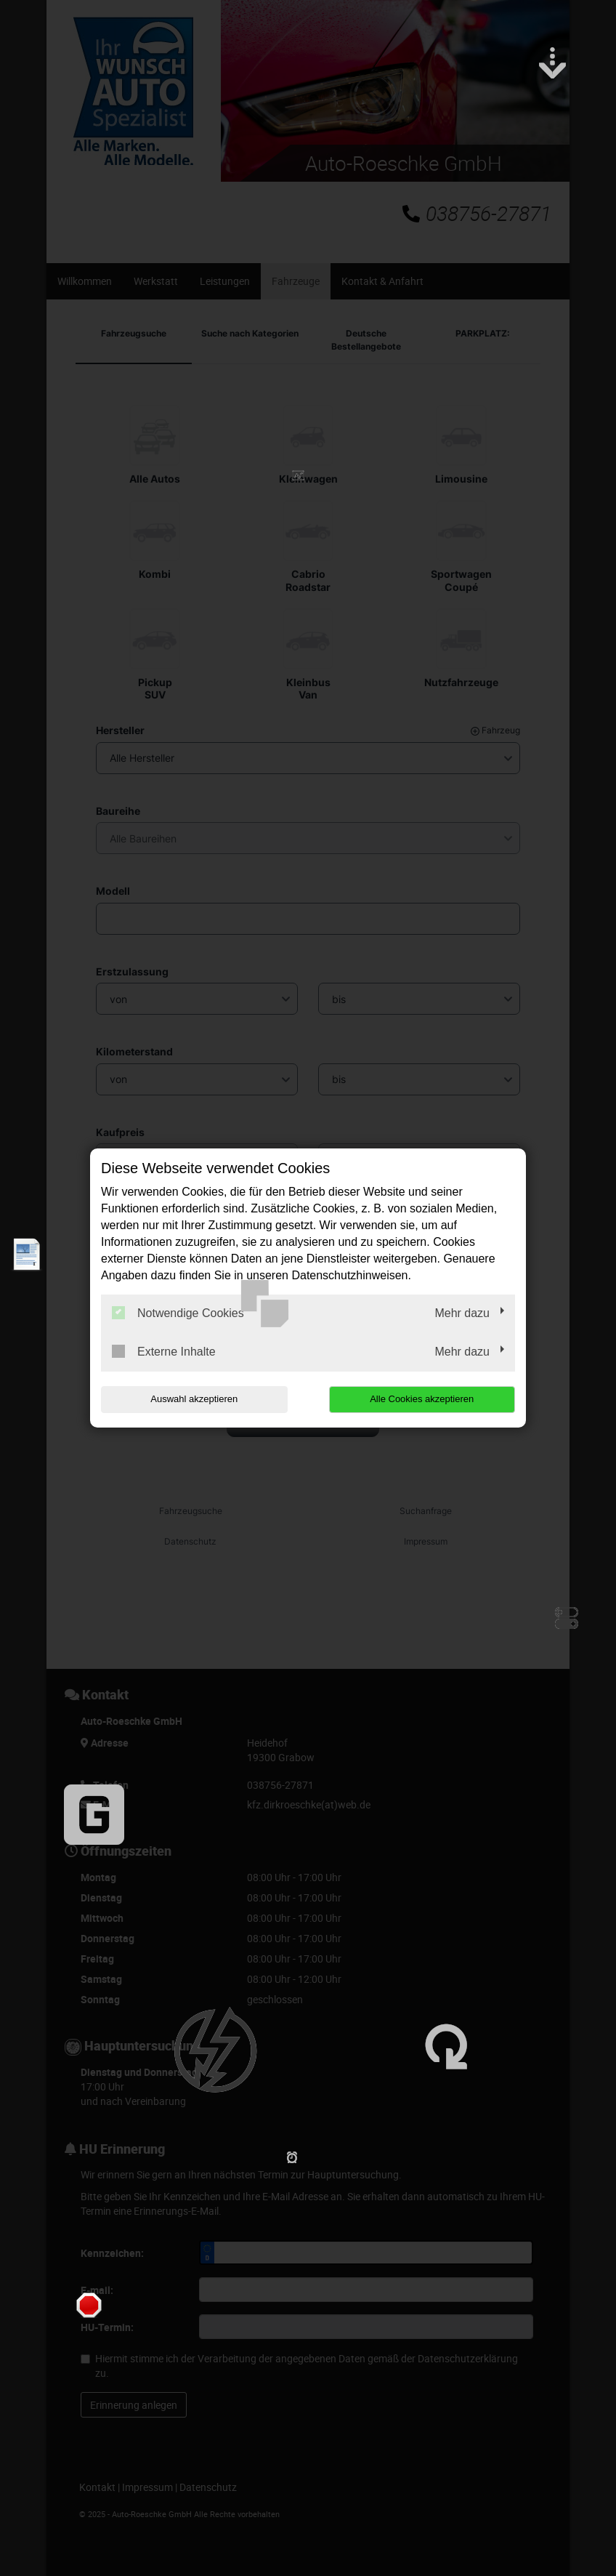 This screenshot has height=2576, width=616. I want to click on access system tweaks and customization settings, so click(567, 1617).